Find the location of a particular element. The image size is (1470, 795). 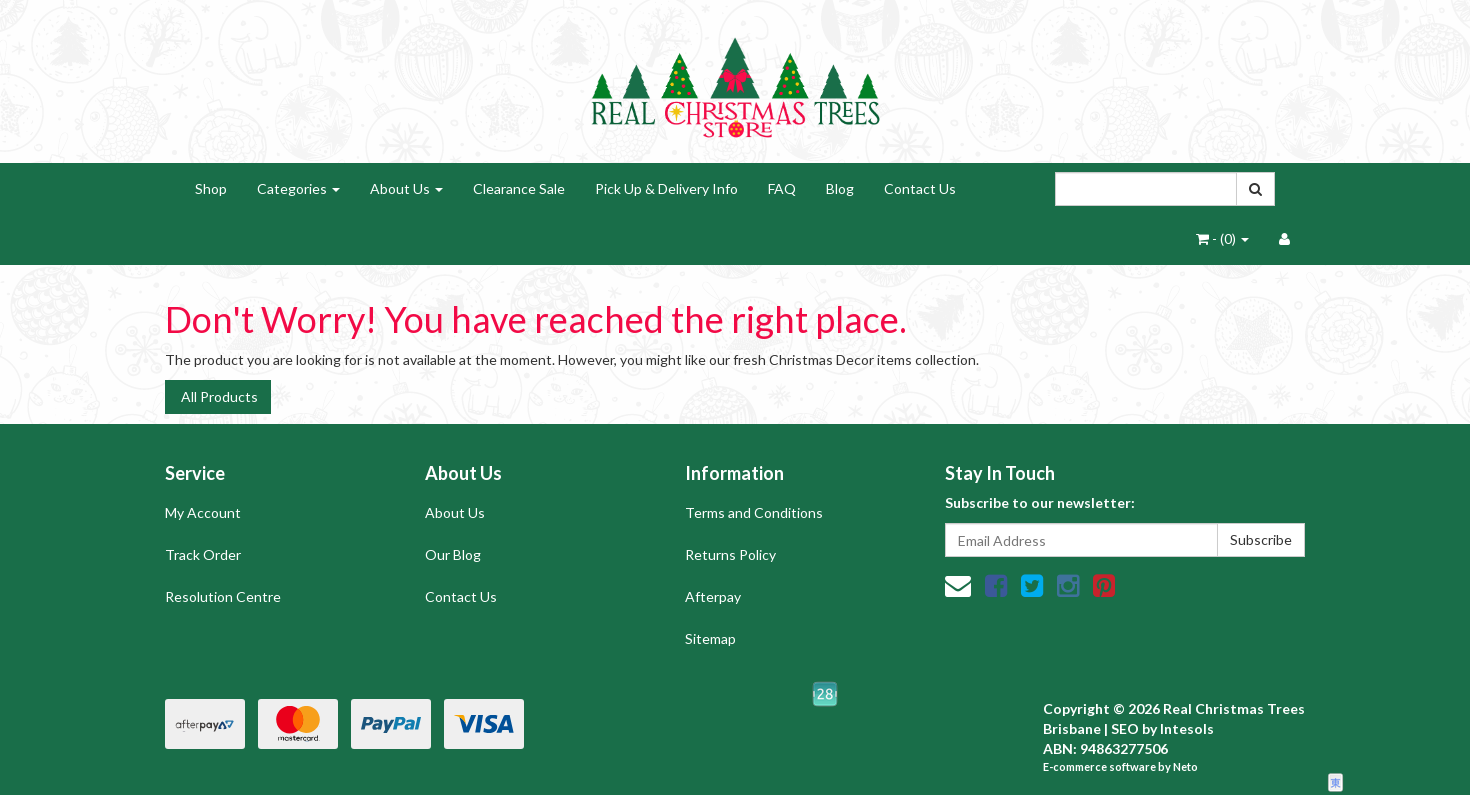

open the calendar app is located at coordinates (825, 694).